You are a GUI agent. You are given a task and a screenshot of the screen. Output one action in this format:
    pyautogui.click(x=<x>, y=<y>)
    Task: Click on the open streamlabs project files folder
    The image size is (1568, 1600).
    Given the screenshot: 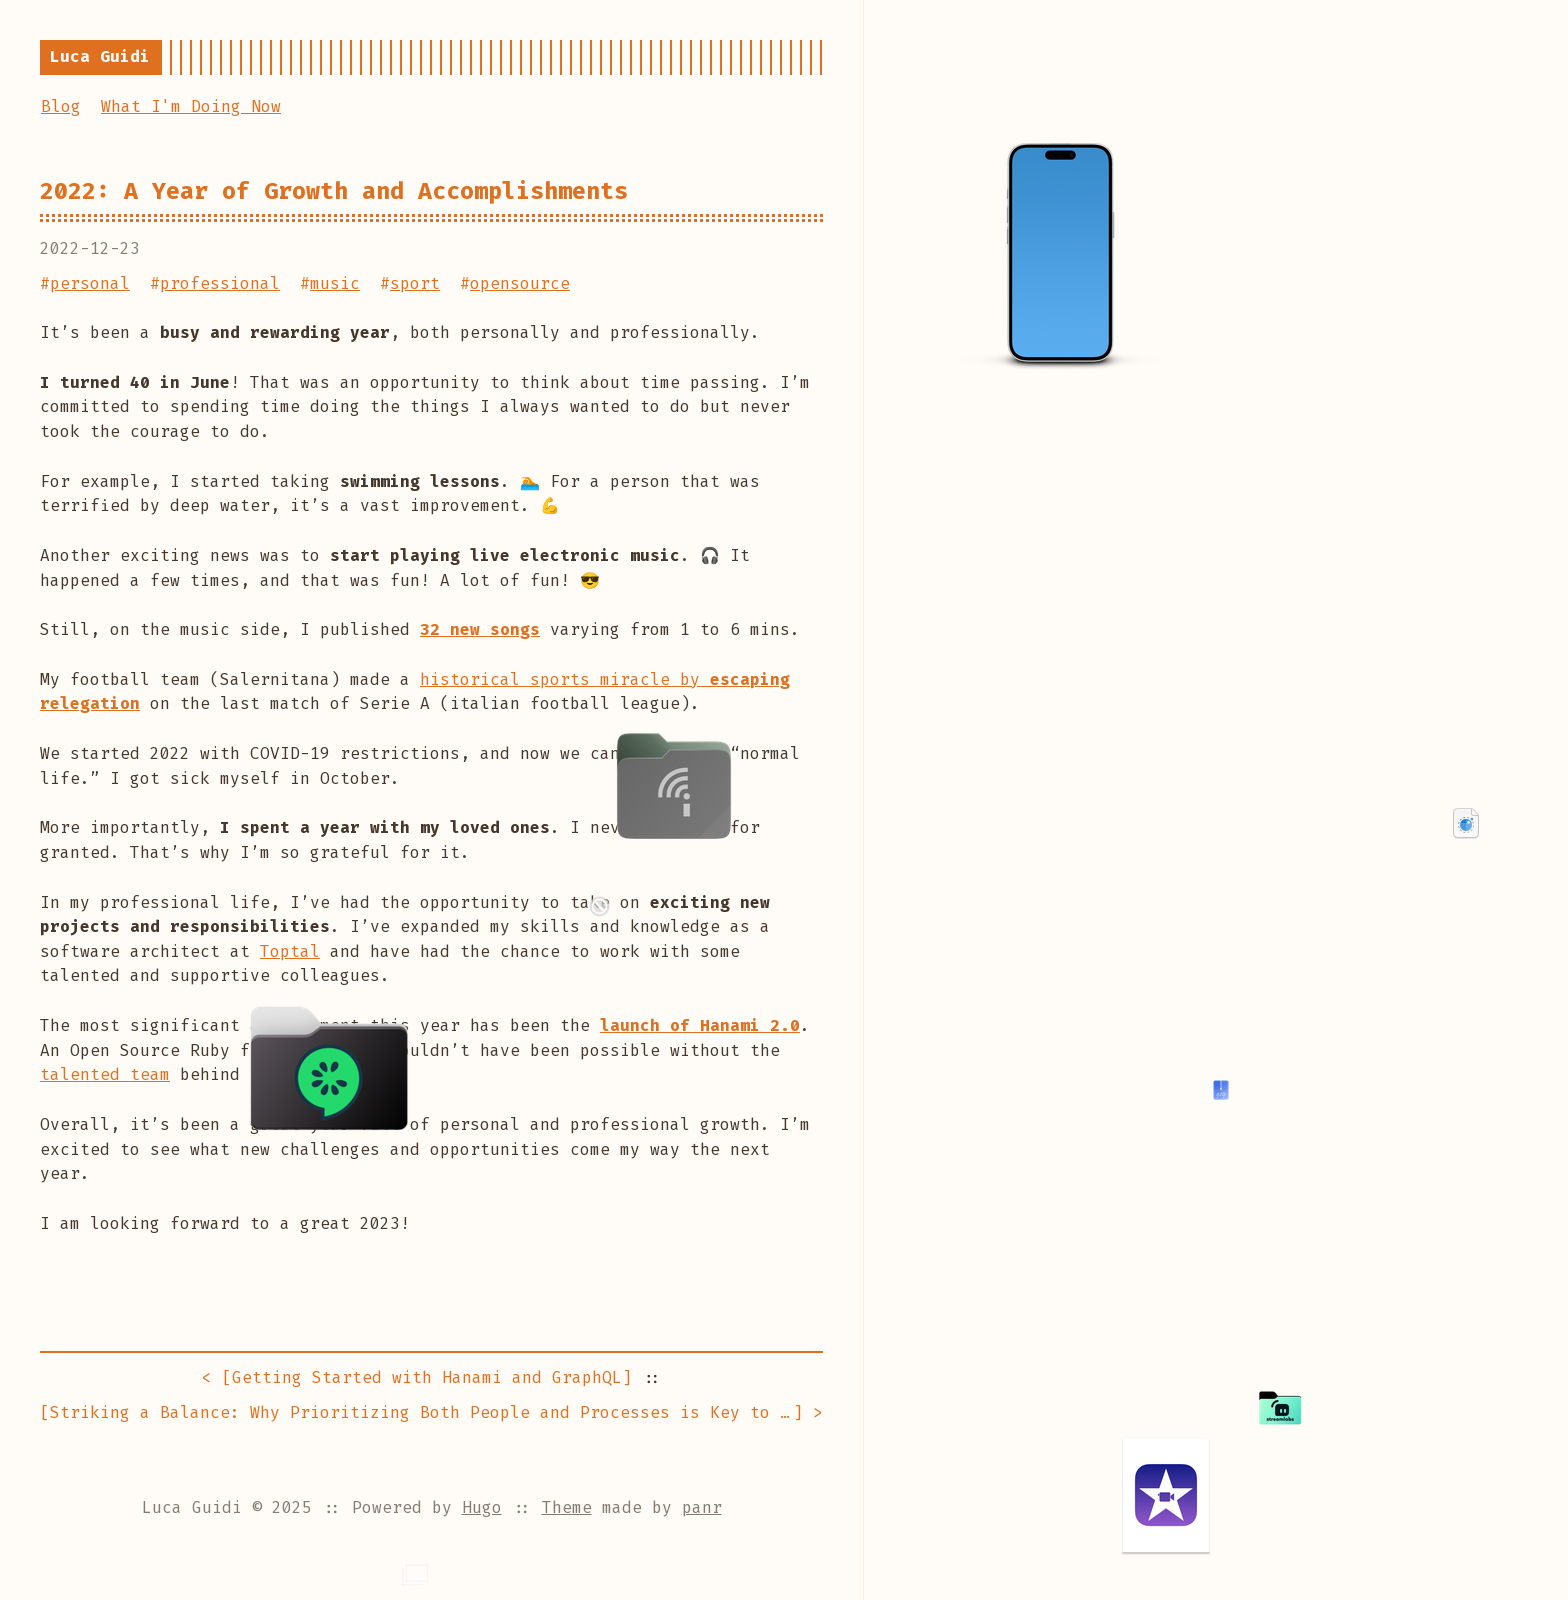 What is the action you would take?
    pyautogui.click(x=1280, y=1409)
    